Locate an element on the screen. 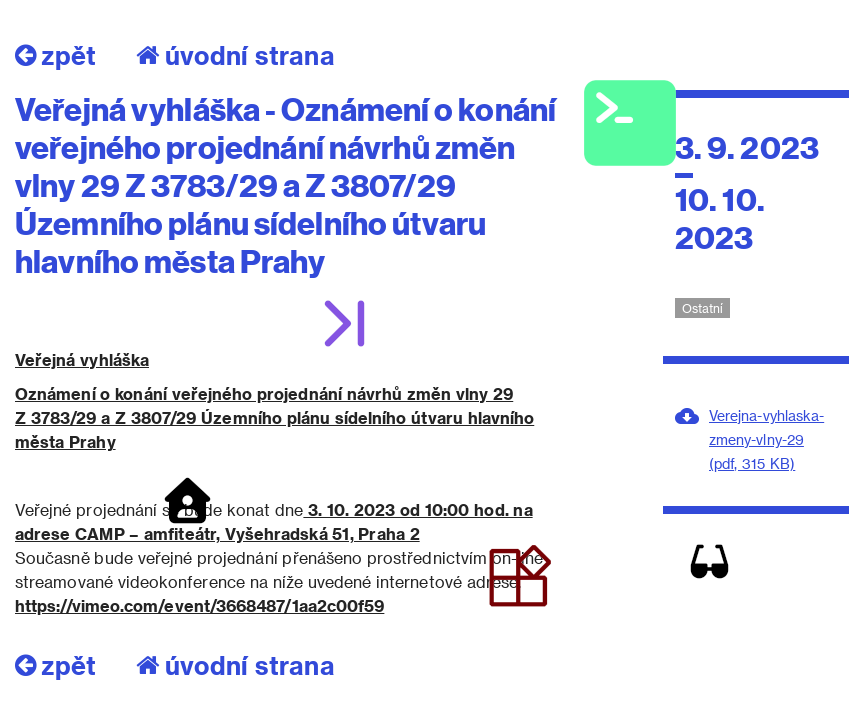 Image resolution: width=864 pixels, height=720 pixels. skip to the end of a playlist or track is located at coordinates (344, 323).